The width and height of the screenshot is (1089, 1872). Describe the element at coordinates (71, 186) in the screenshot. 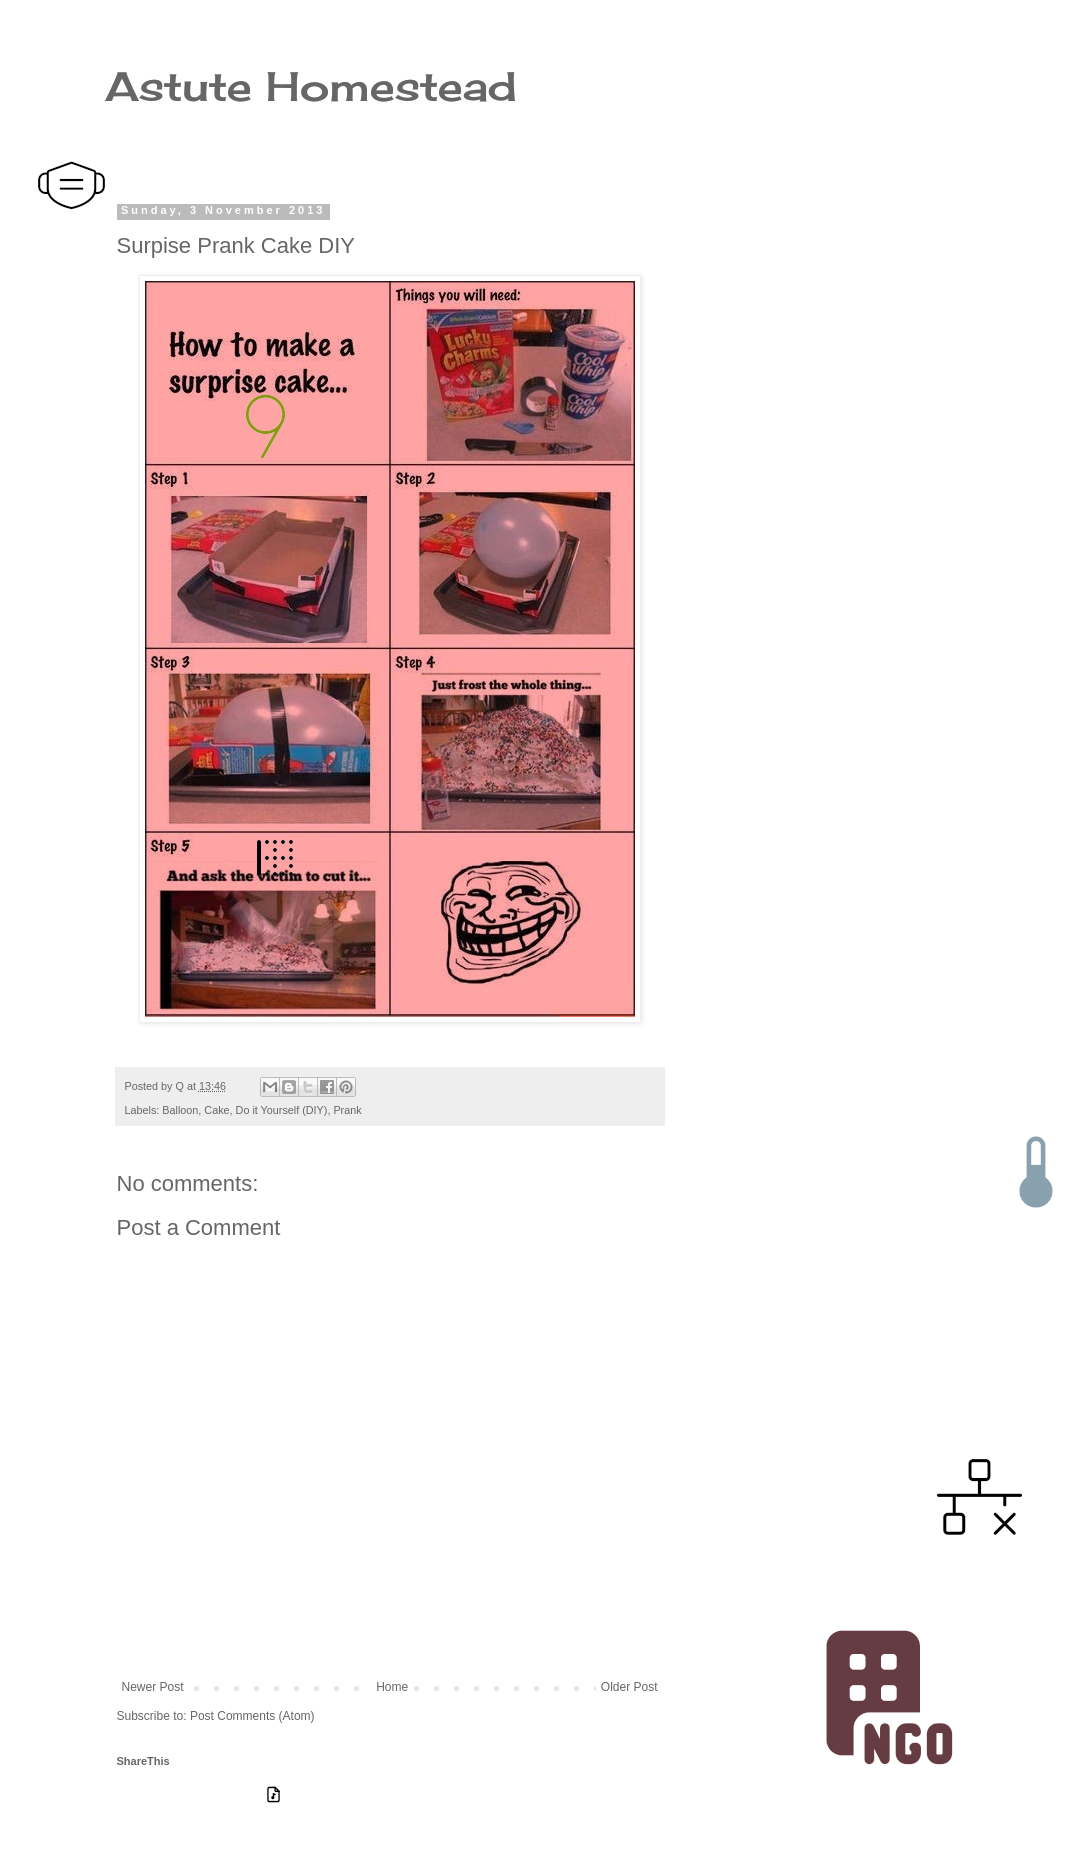

I see `indicates mask required or health safety guidelines` at that location.